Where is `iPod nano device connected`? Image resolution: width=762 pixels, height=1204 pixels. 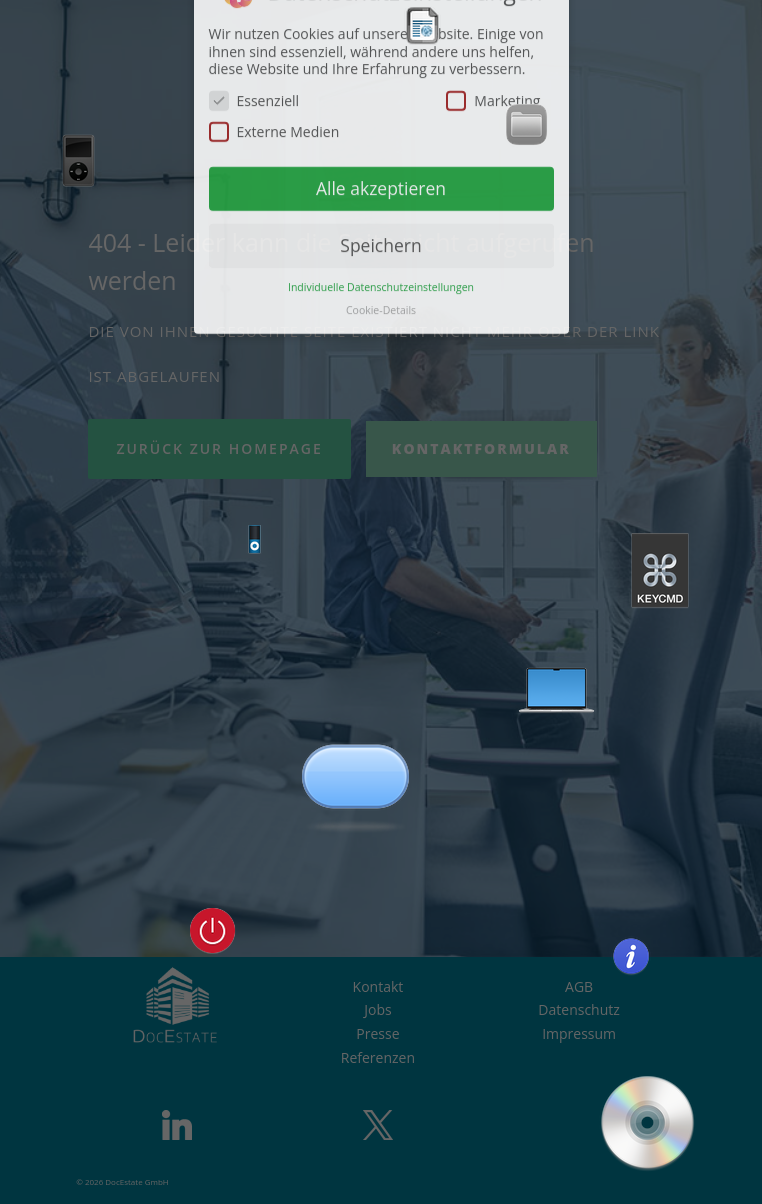 iPod nano device connected is located at coordinates (254, 539).